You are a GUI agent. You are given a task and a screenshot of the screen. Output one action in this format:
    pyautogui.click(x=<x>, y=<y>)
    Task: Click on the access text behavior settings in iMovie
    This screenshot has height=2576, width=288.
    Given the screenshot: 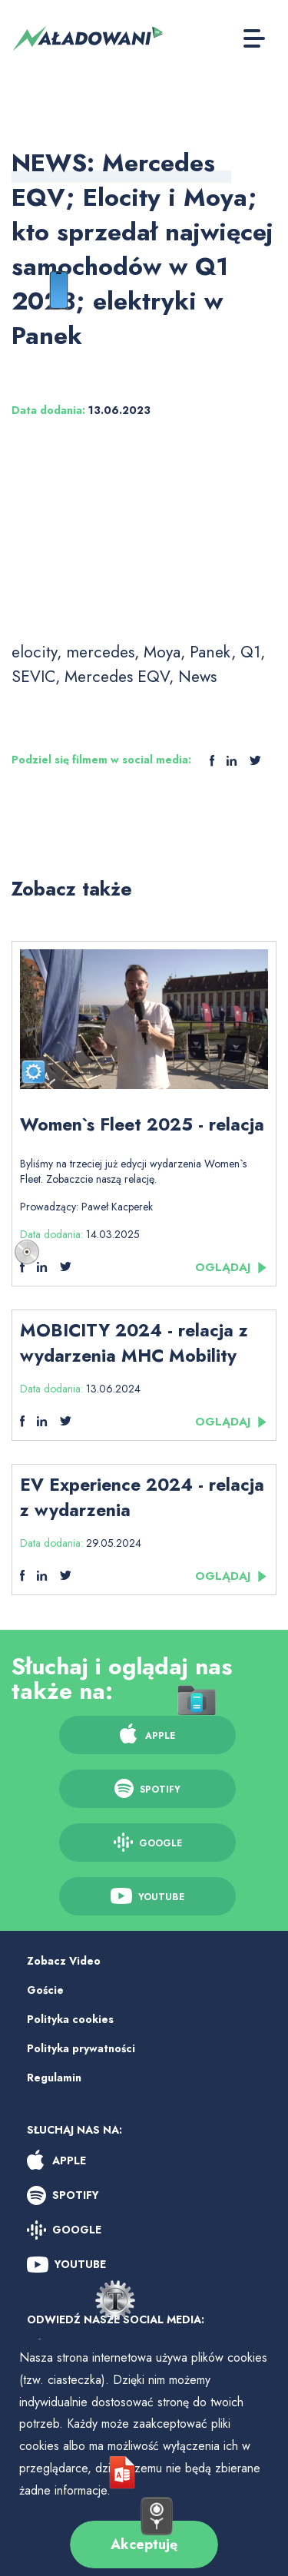 What is the action you would take?
    pyautogui.click(x=115, y=2300)
    